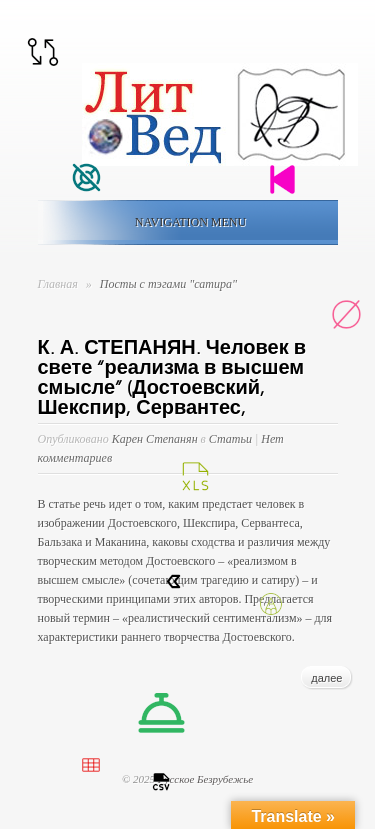 This screenshot has width=375, height=829. What do you see at coordinates (43, 52) in the screenshot?
I see `view code differences between versions` at bounding box center [43, 52].